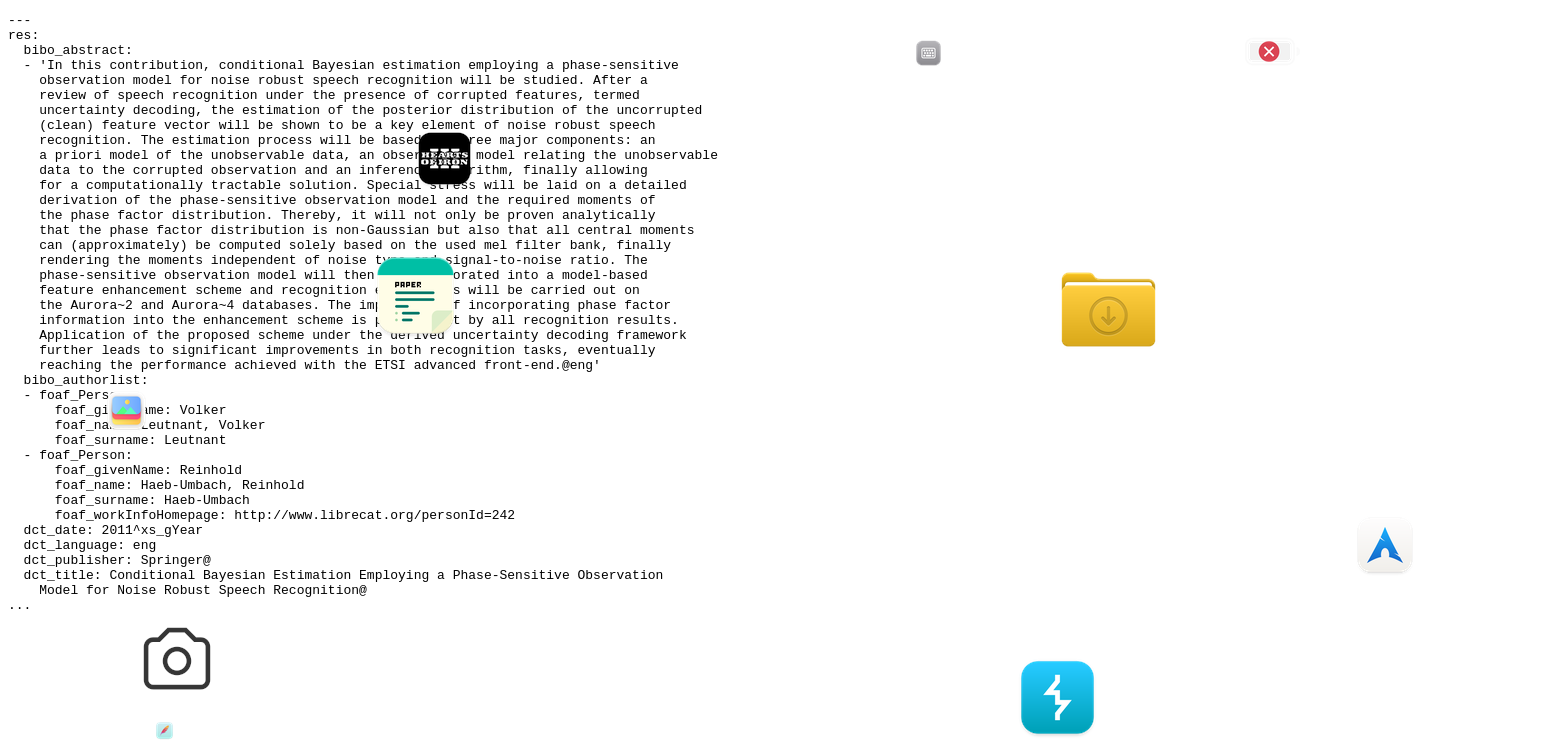 This screenshot has height=746, width=1568. Describe the element at coordinates (415, 295) in the screenshot. I see `open Paper note-taking app` at that location.